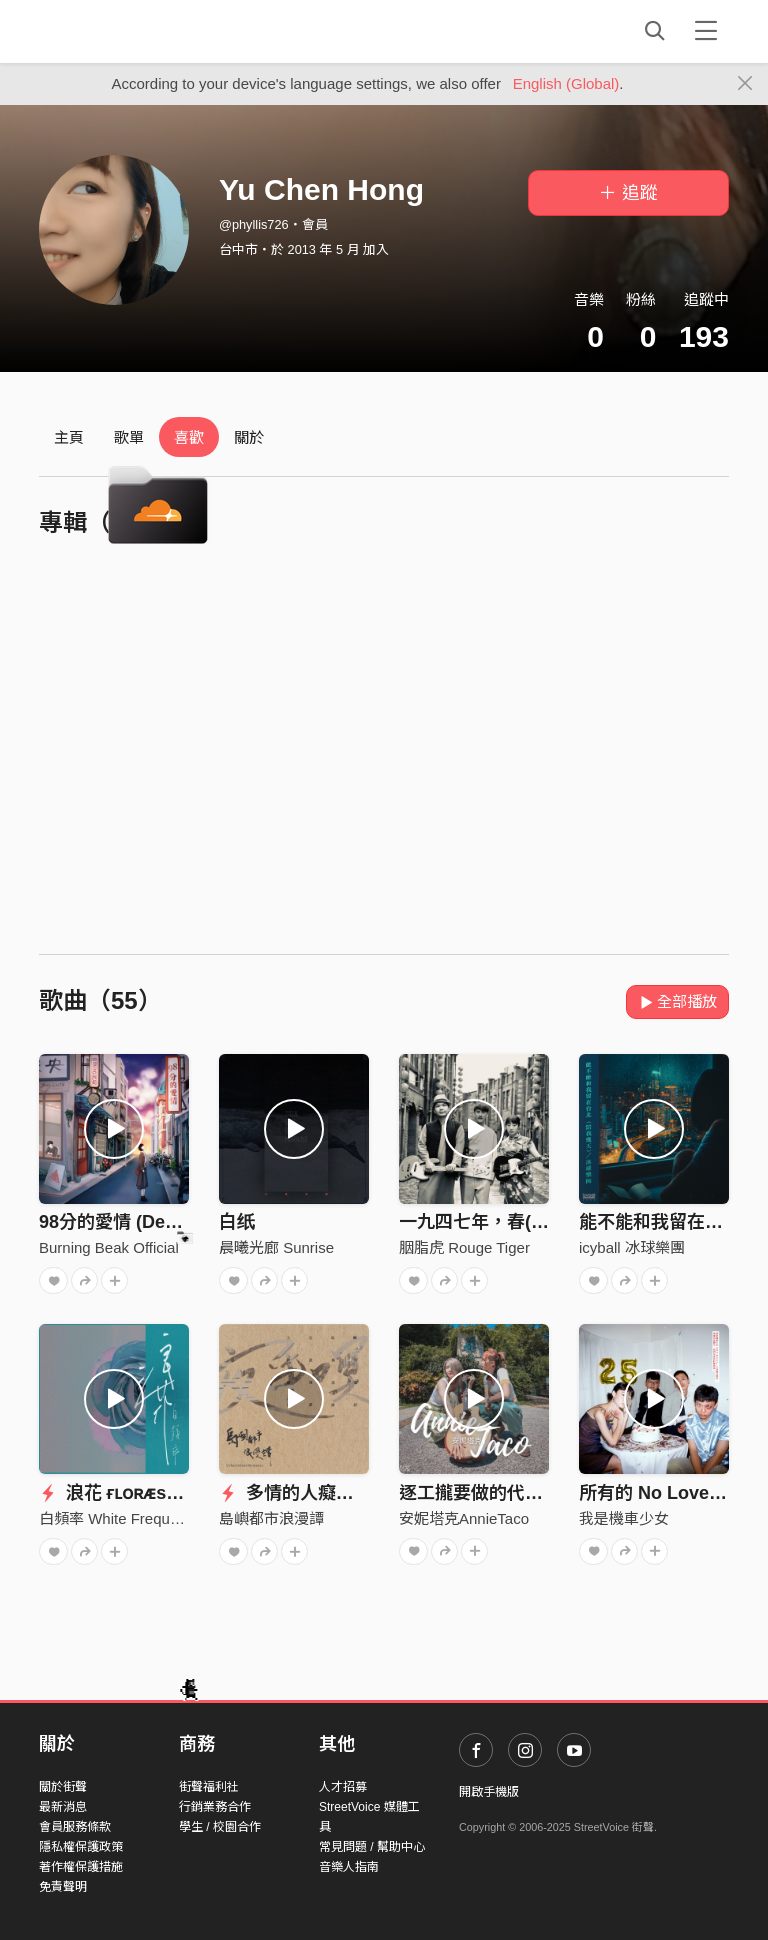  I want to click on open cloudflare project files, so click(157, 507).